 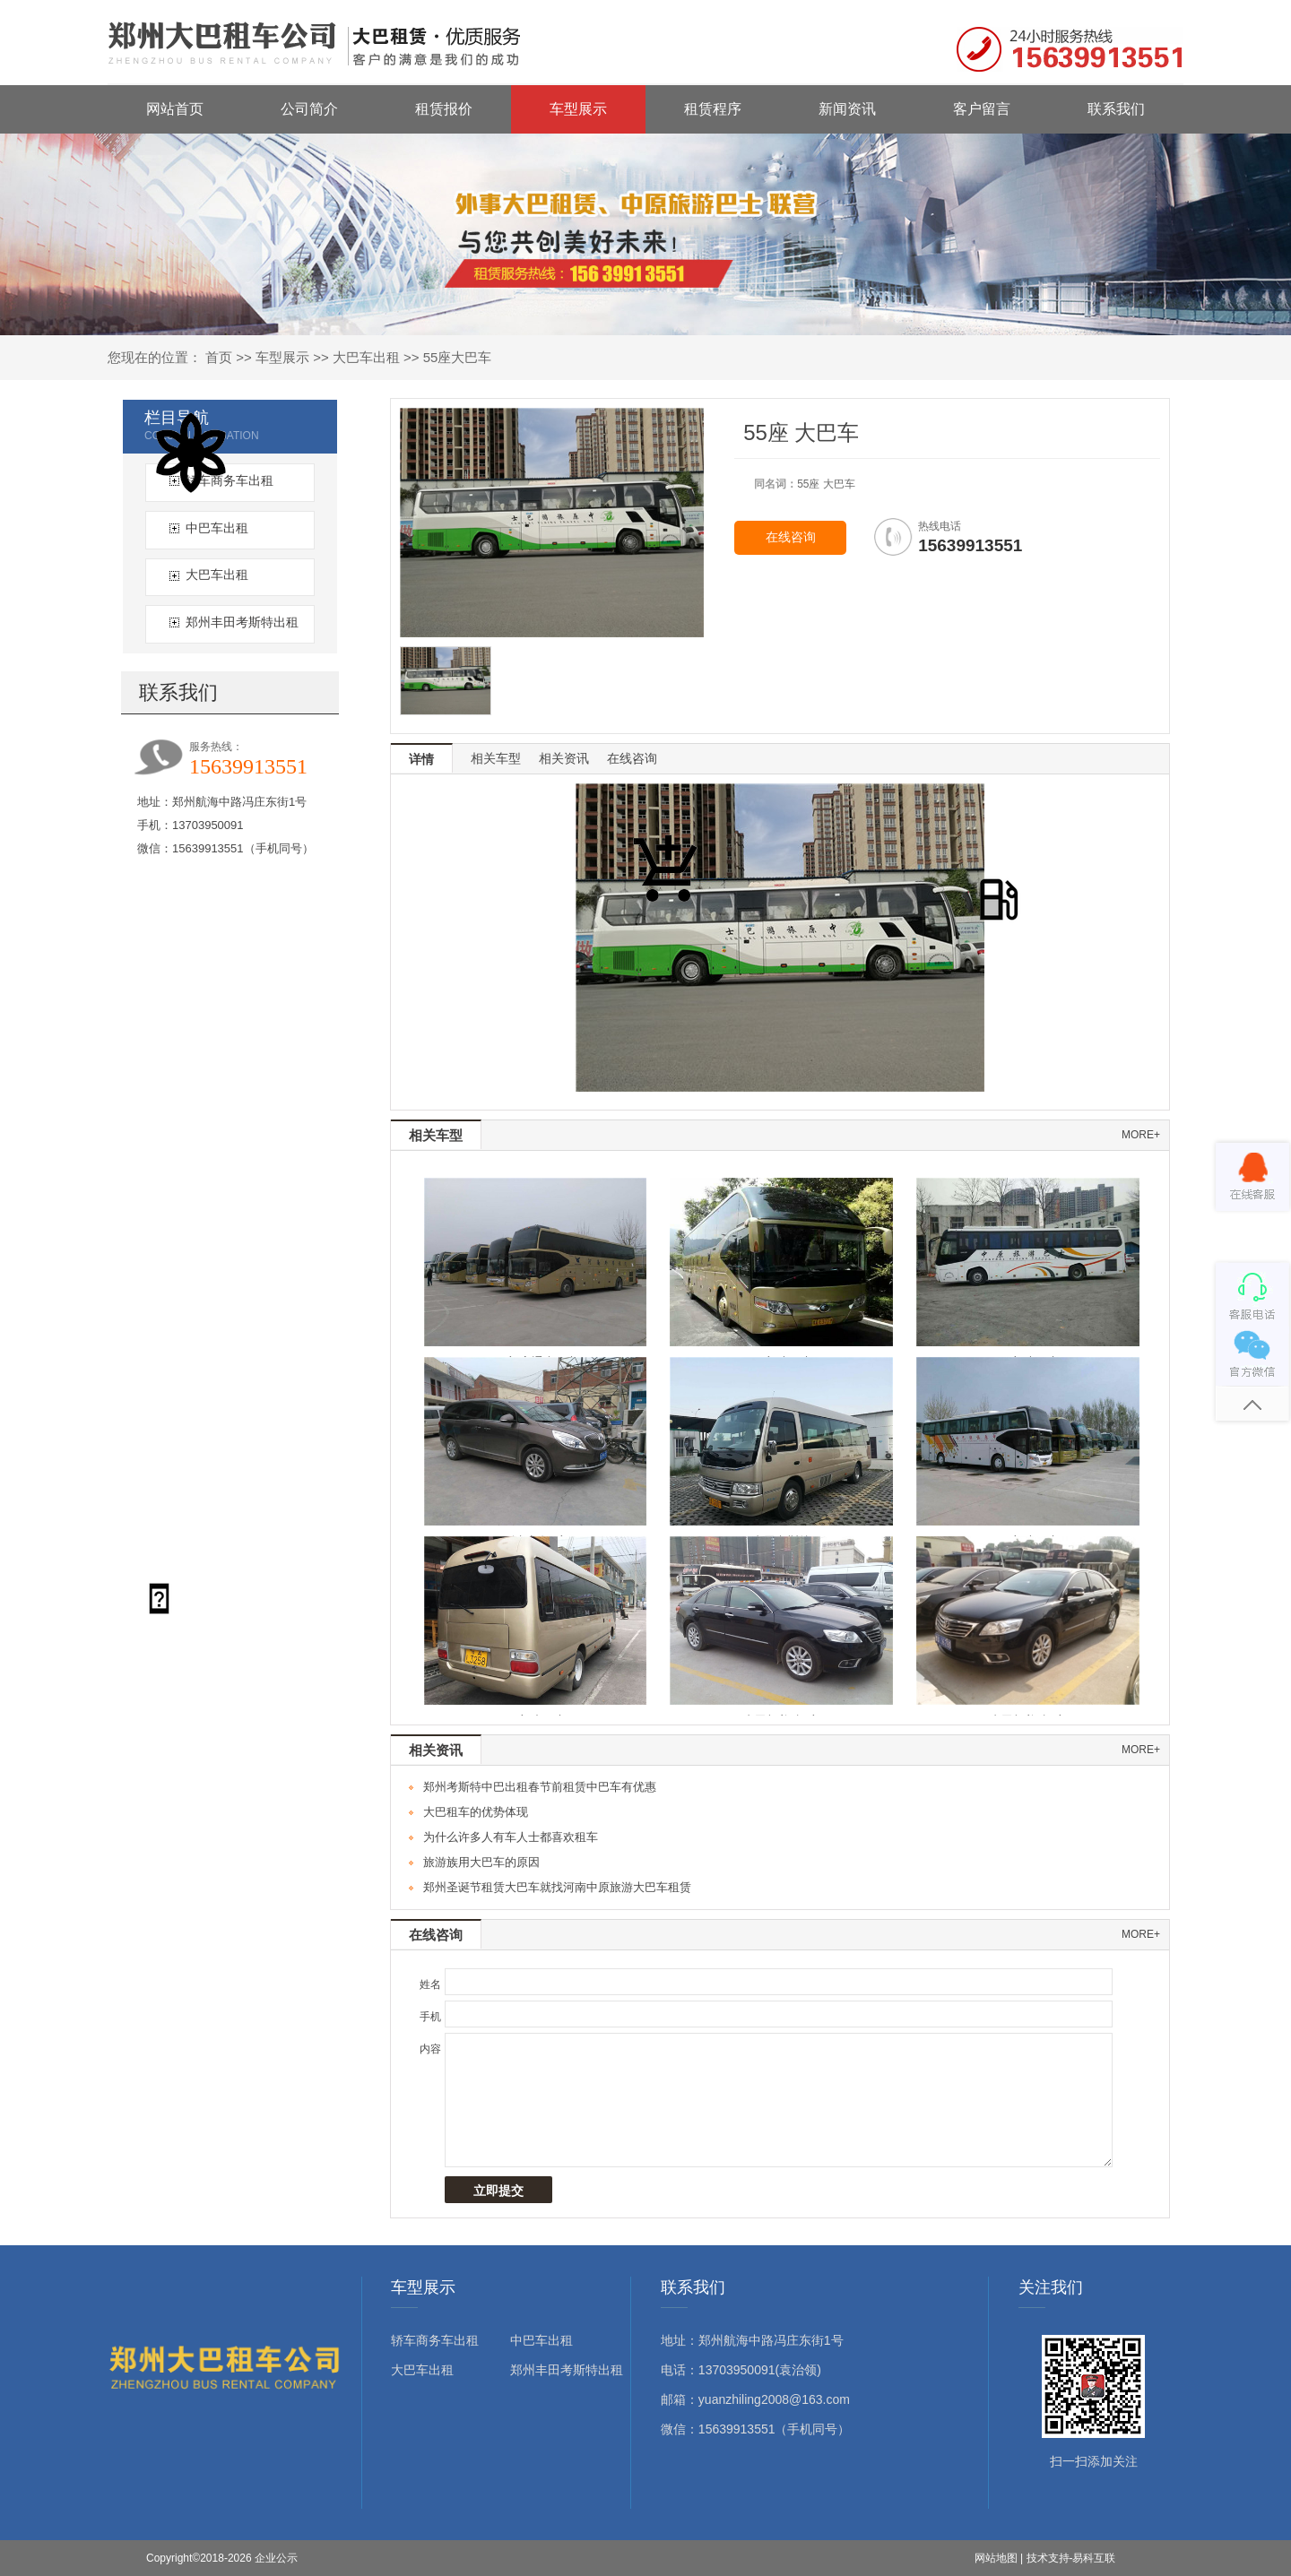 What do you see at coordinates (668, 869) in the screenshot?
I see `add item to shopping cart` at bounding box center [668, 869].